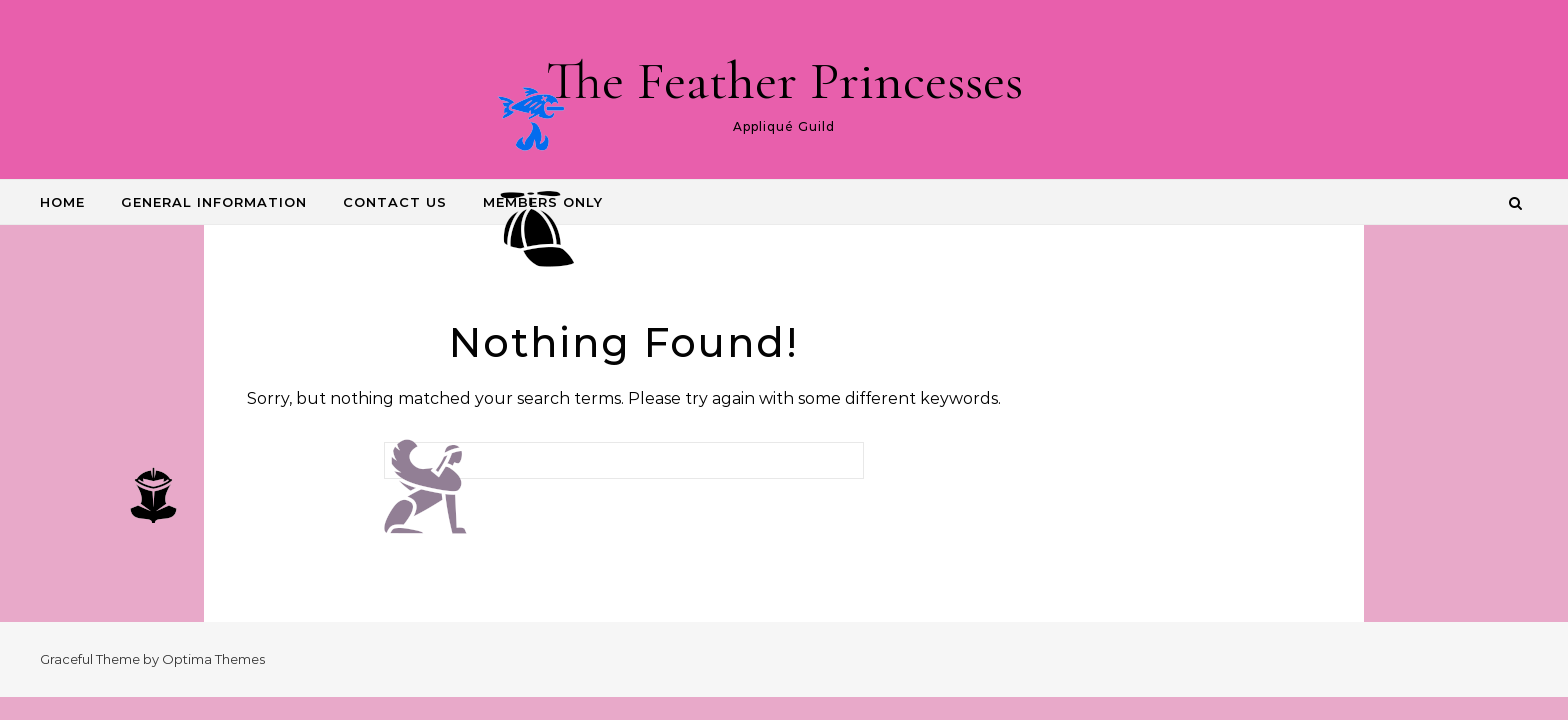 The height and width of the screenshot is (720, 1568). Describe the element at coordinates (531, 119) in the screenshot. I see `cooked fish item in game inventory` at that location.